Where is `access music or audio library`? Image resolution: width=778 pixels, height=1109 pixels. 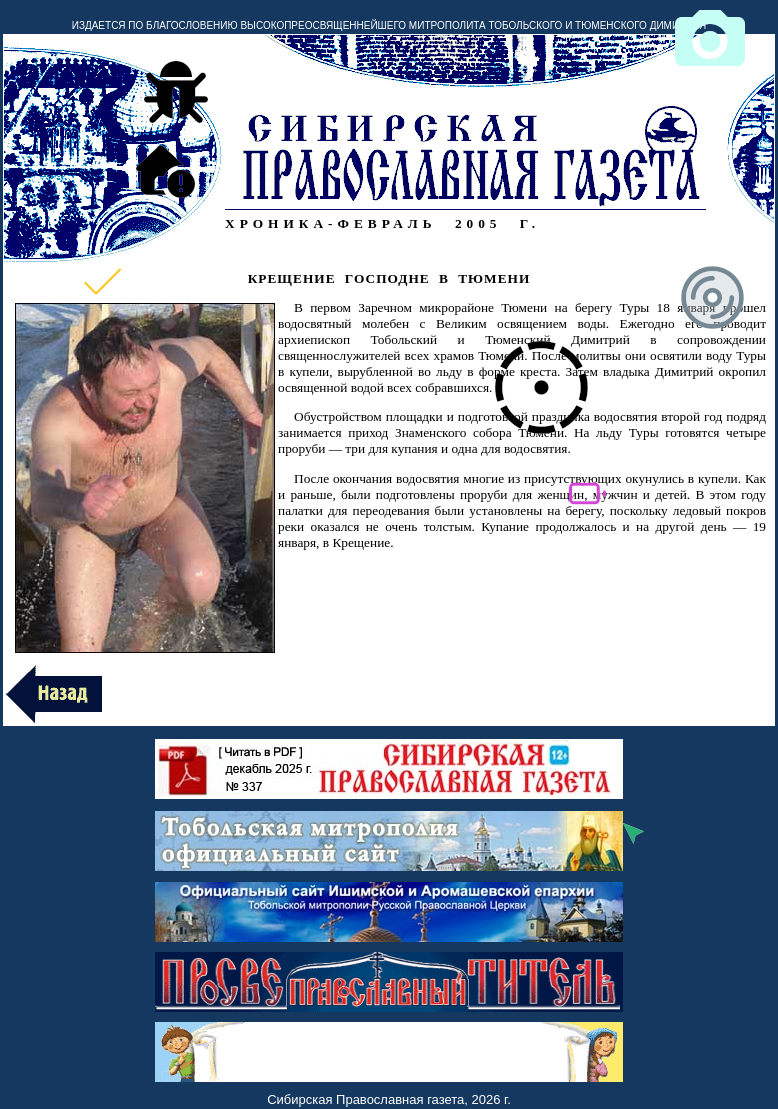 access music or audio library is located at coordinates (712, 297).